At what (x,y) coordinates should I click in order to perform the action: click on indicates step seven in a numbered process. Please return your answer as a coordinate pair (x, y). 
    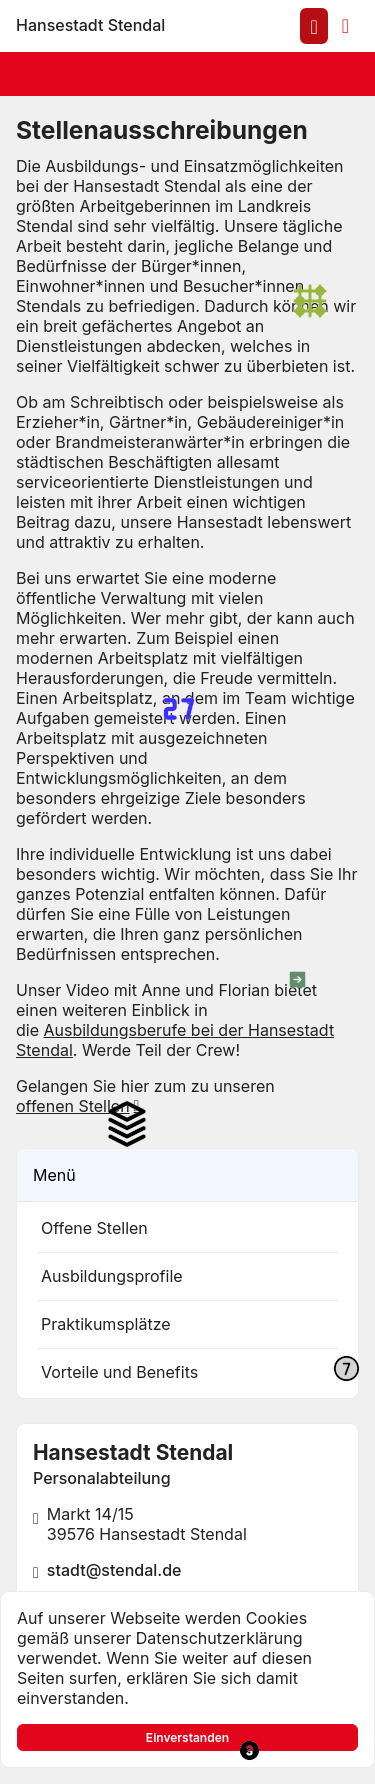
    Looking at the image, I should click on (346, 1368).